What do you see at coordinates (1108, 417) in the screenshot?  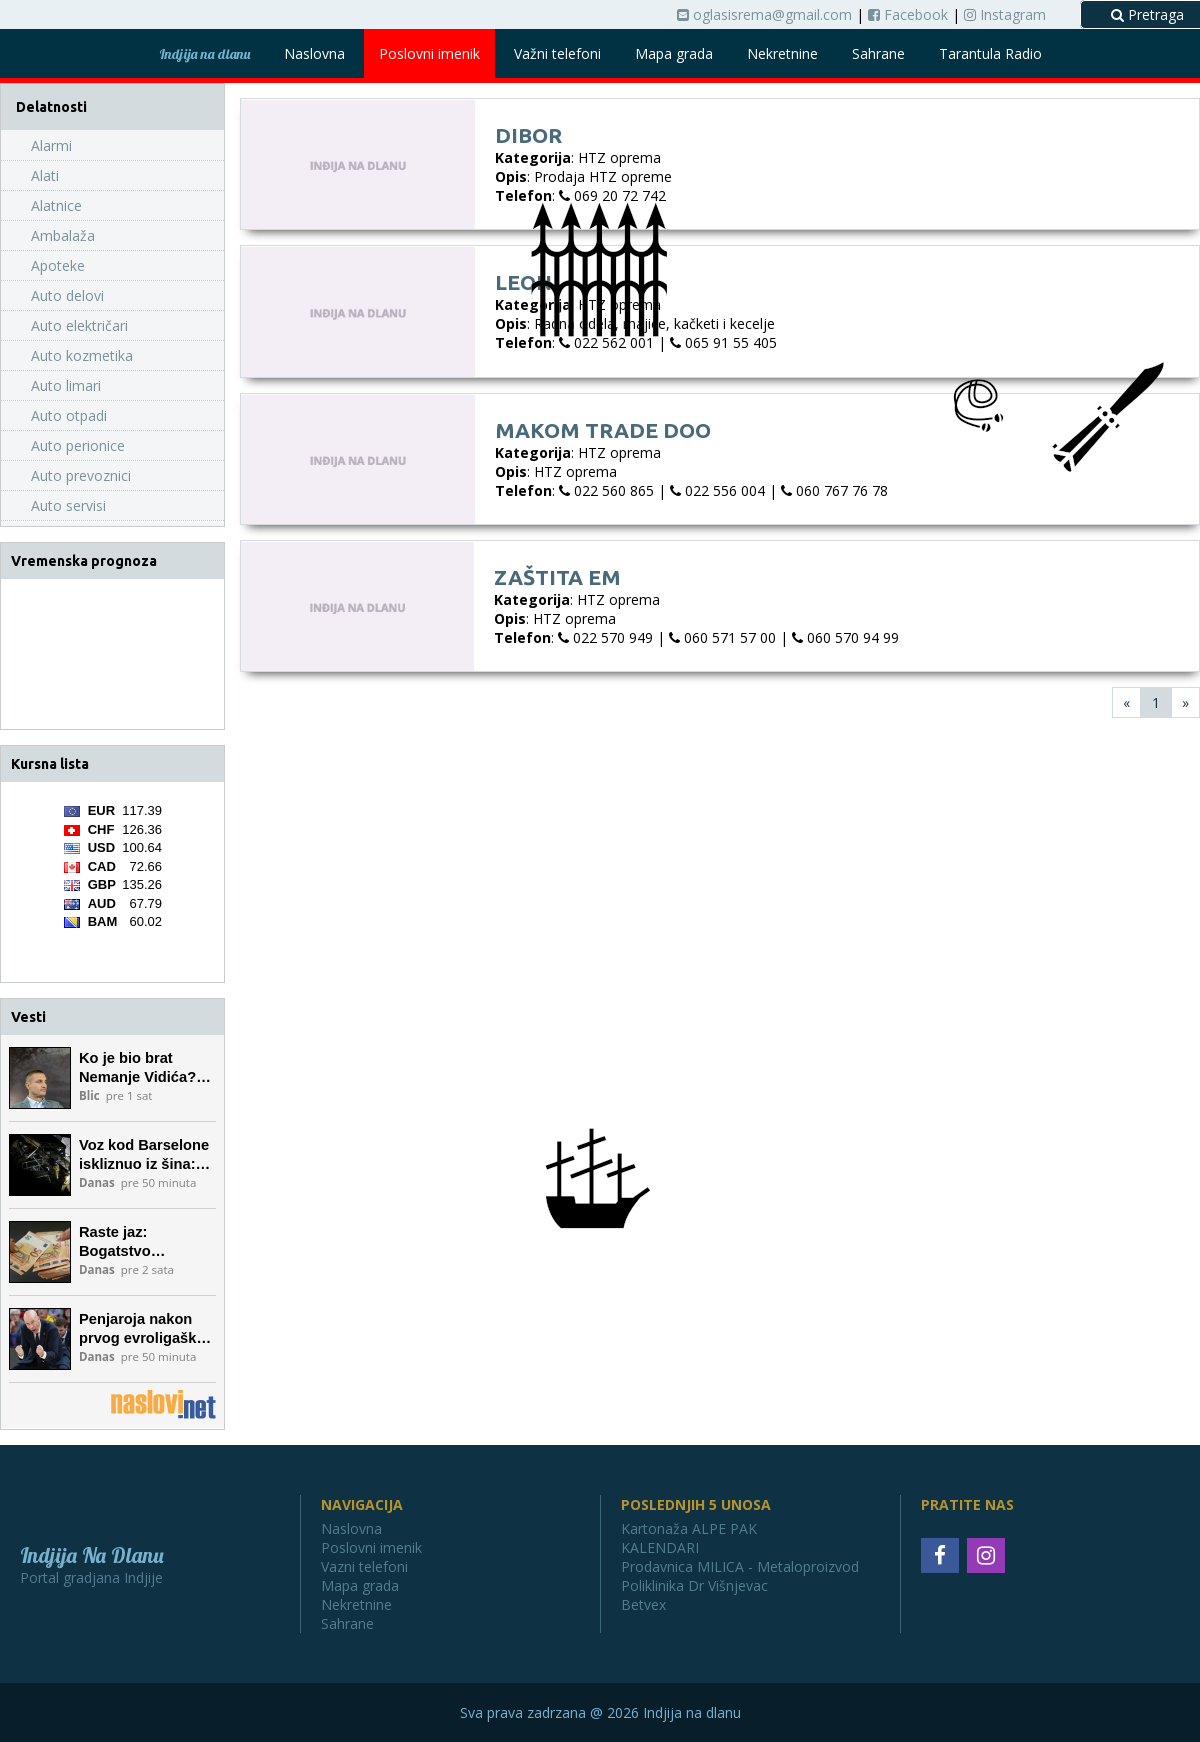 I see `select butterfly knife weapon or tool` at bounding box center [1108, 417].